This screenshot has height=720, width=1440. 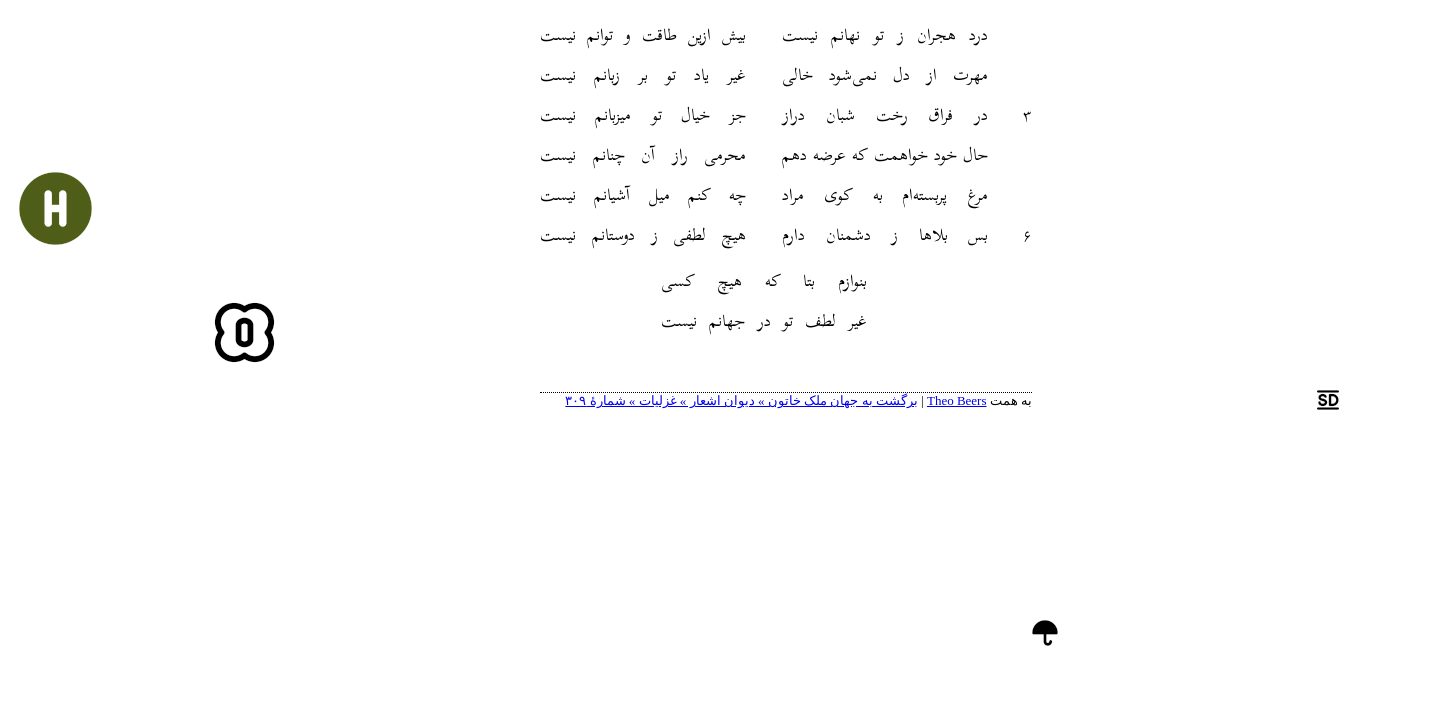 What do you see at coordinates (1045, 633) in the screenshot?
I see `view weather protection or rain forecast` at bounding box center [1045, 633].